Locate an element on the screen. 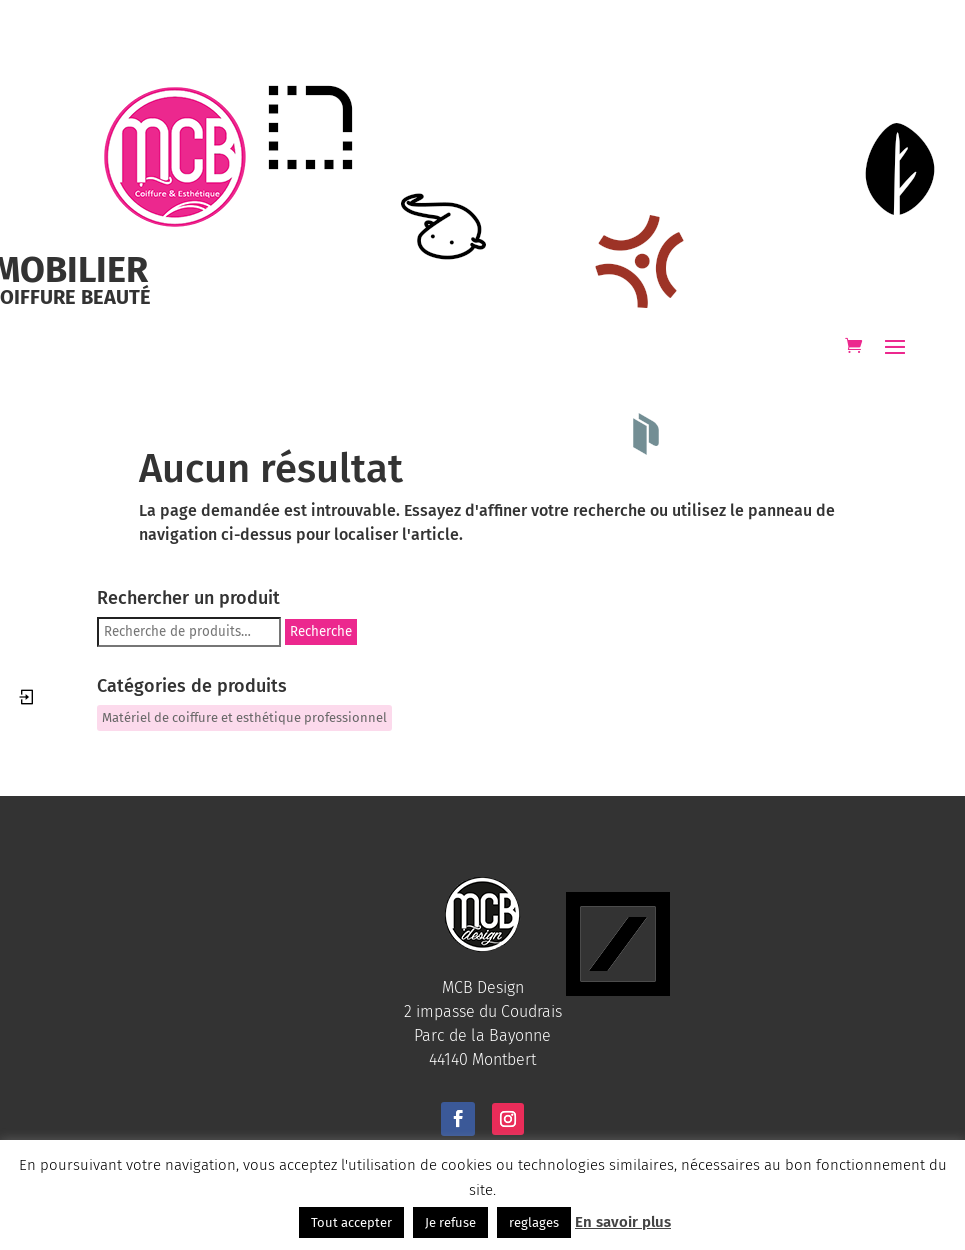  log in to your account is located at coordinates (27, 697).